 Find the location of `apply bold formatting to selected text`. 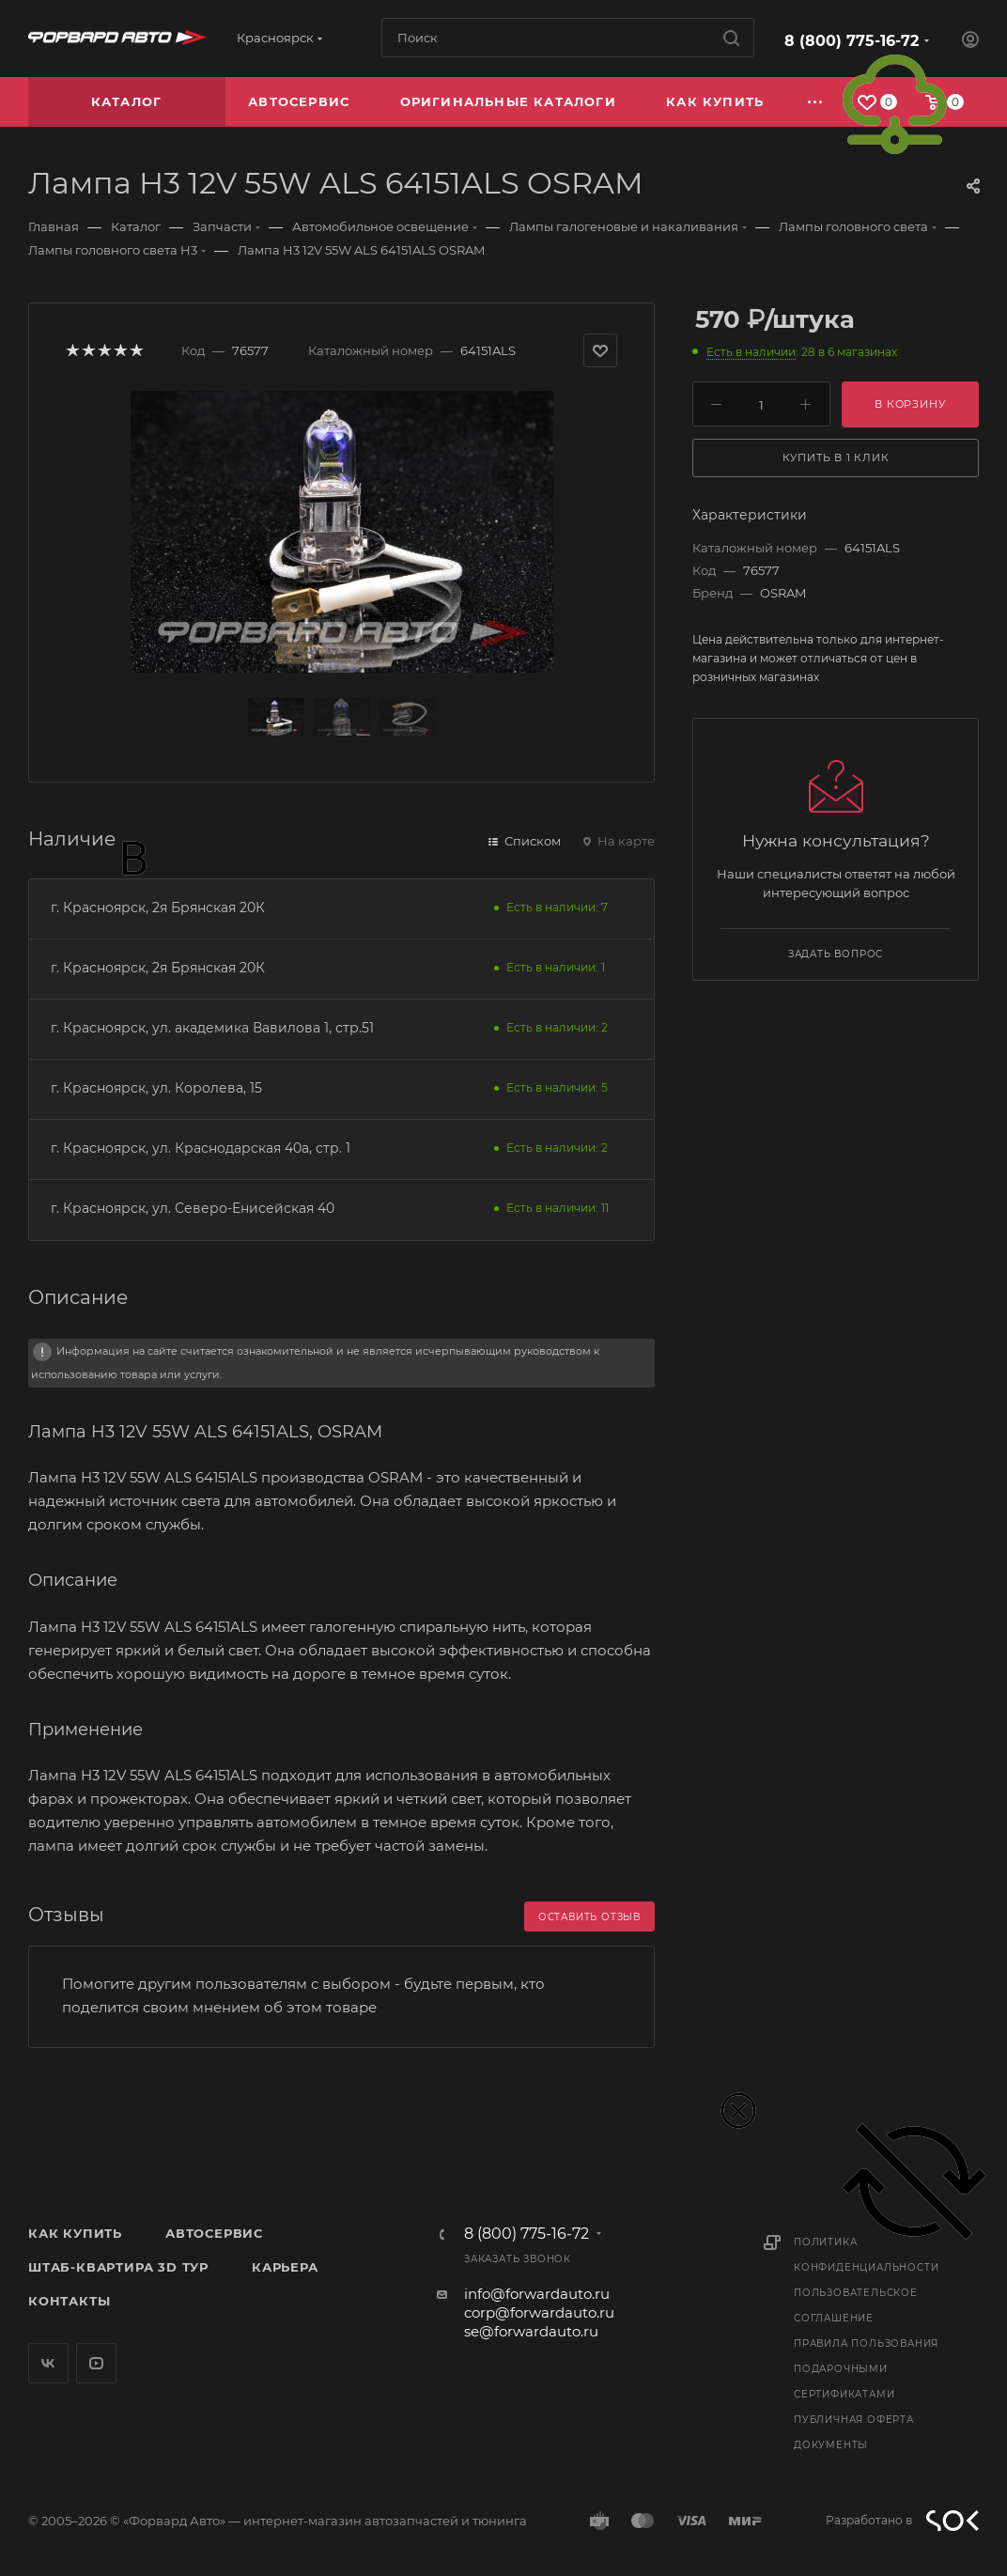

apply bold formatting to selected text is located at coordinates (132, 858).